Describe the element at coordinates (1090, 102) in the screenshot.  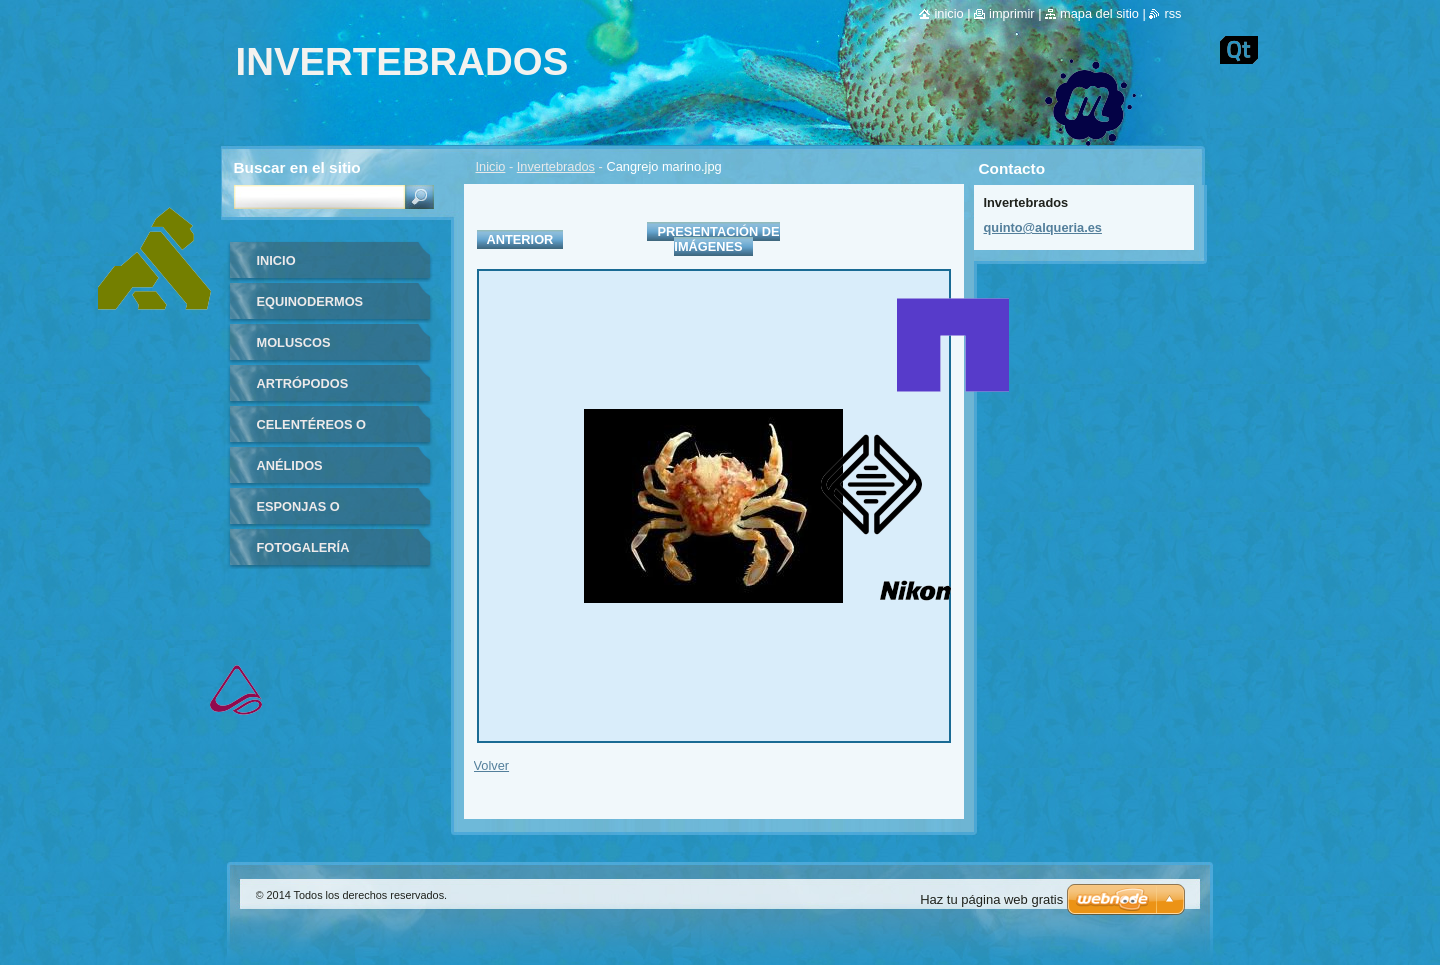
I see `open the Meetup app` at that location.